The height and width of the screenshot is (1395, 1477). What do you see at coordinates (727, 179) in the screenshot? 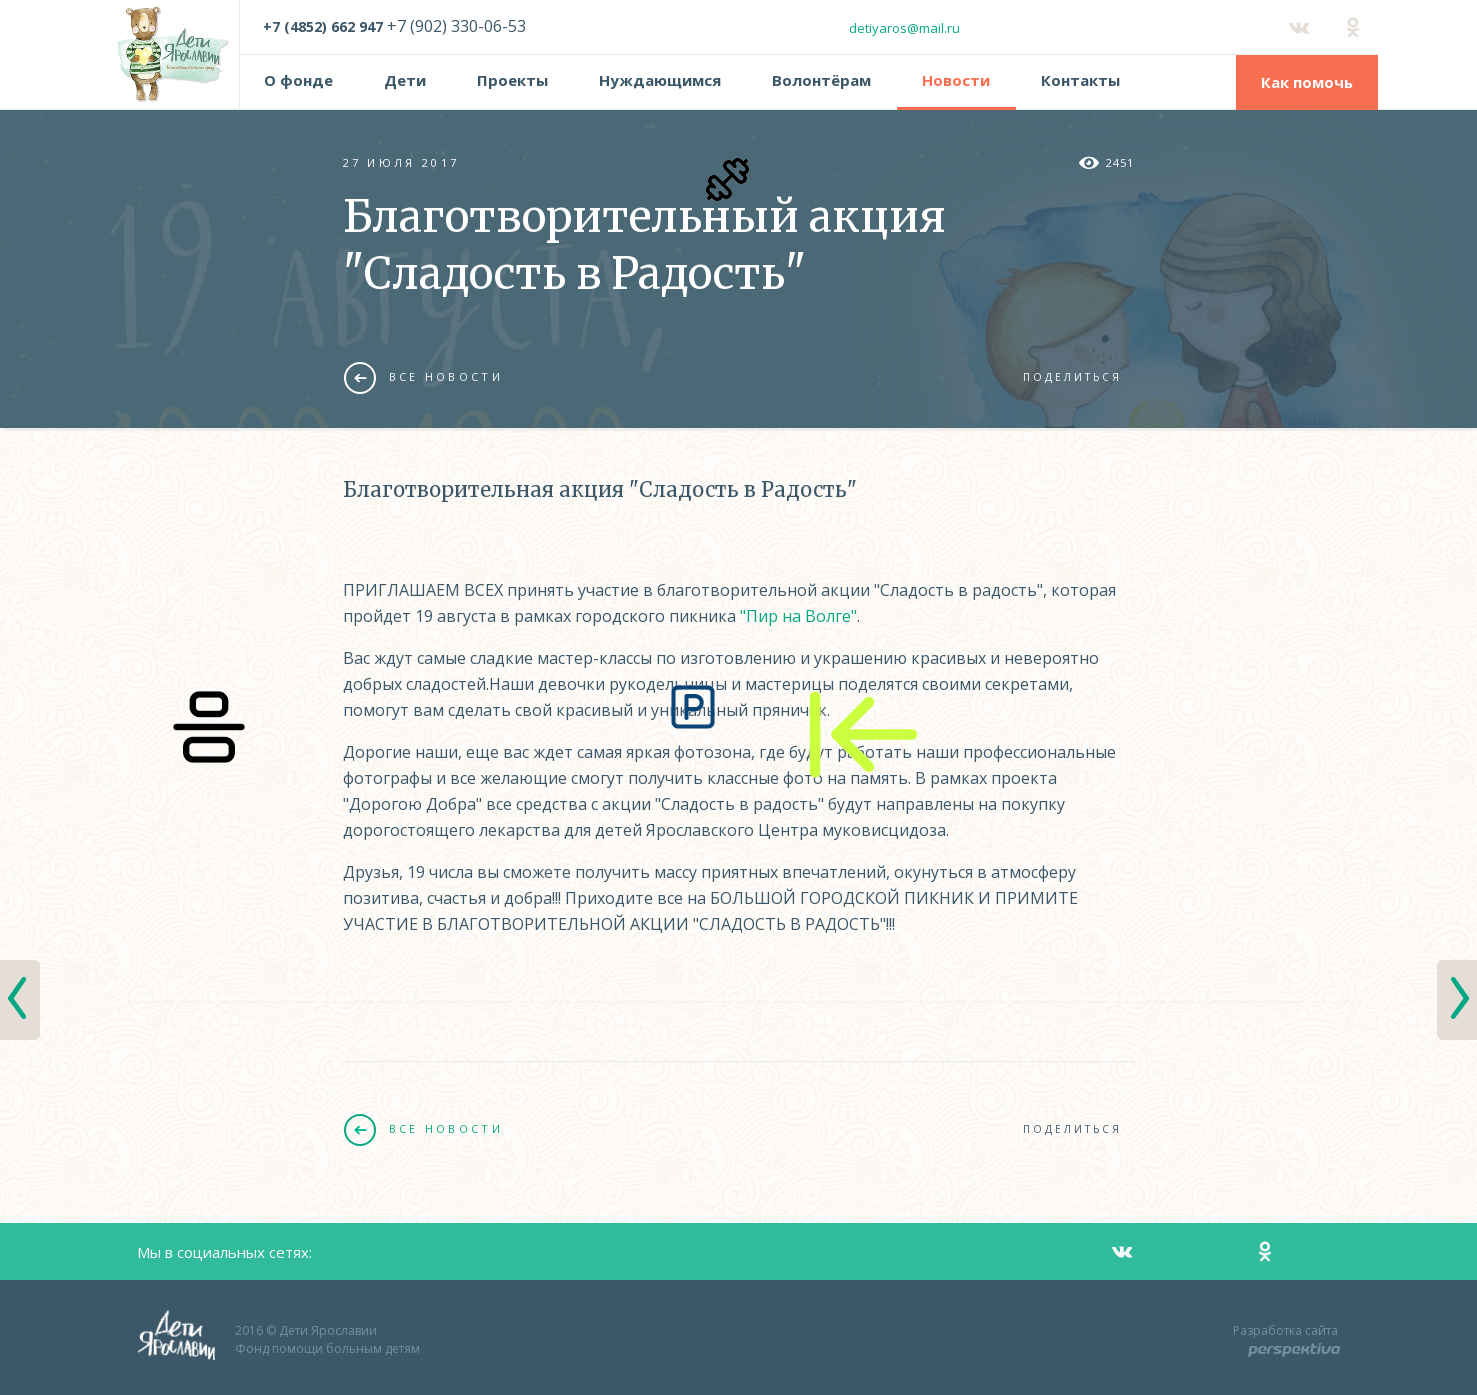
I see `access fitness or workout features` at bounding box center [727, 179].